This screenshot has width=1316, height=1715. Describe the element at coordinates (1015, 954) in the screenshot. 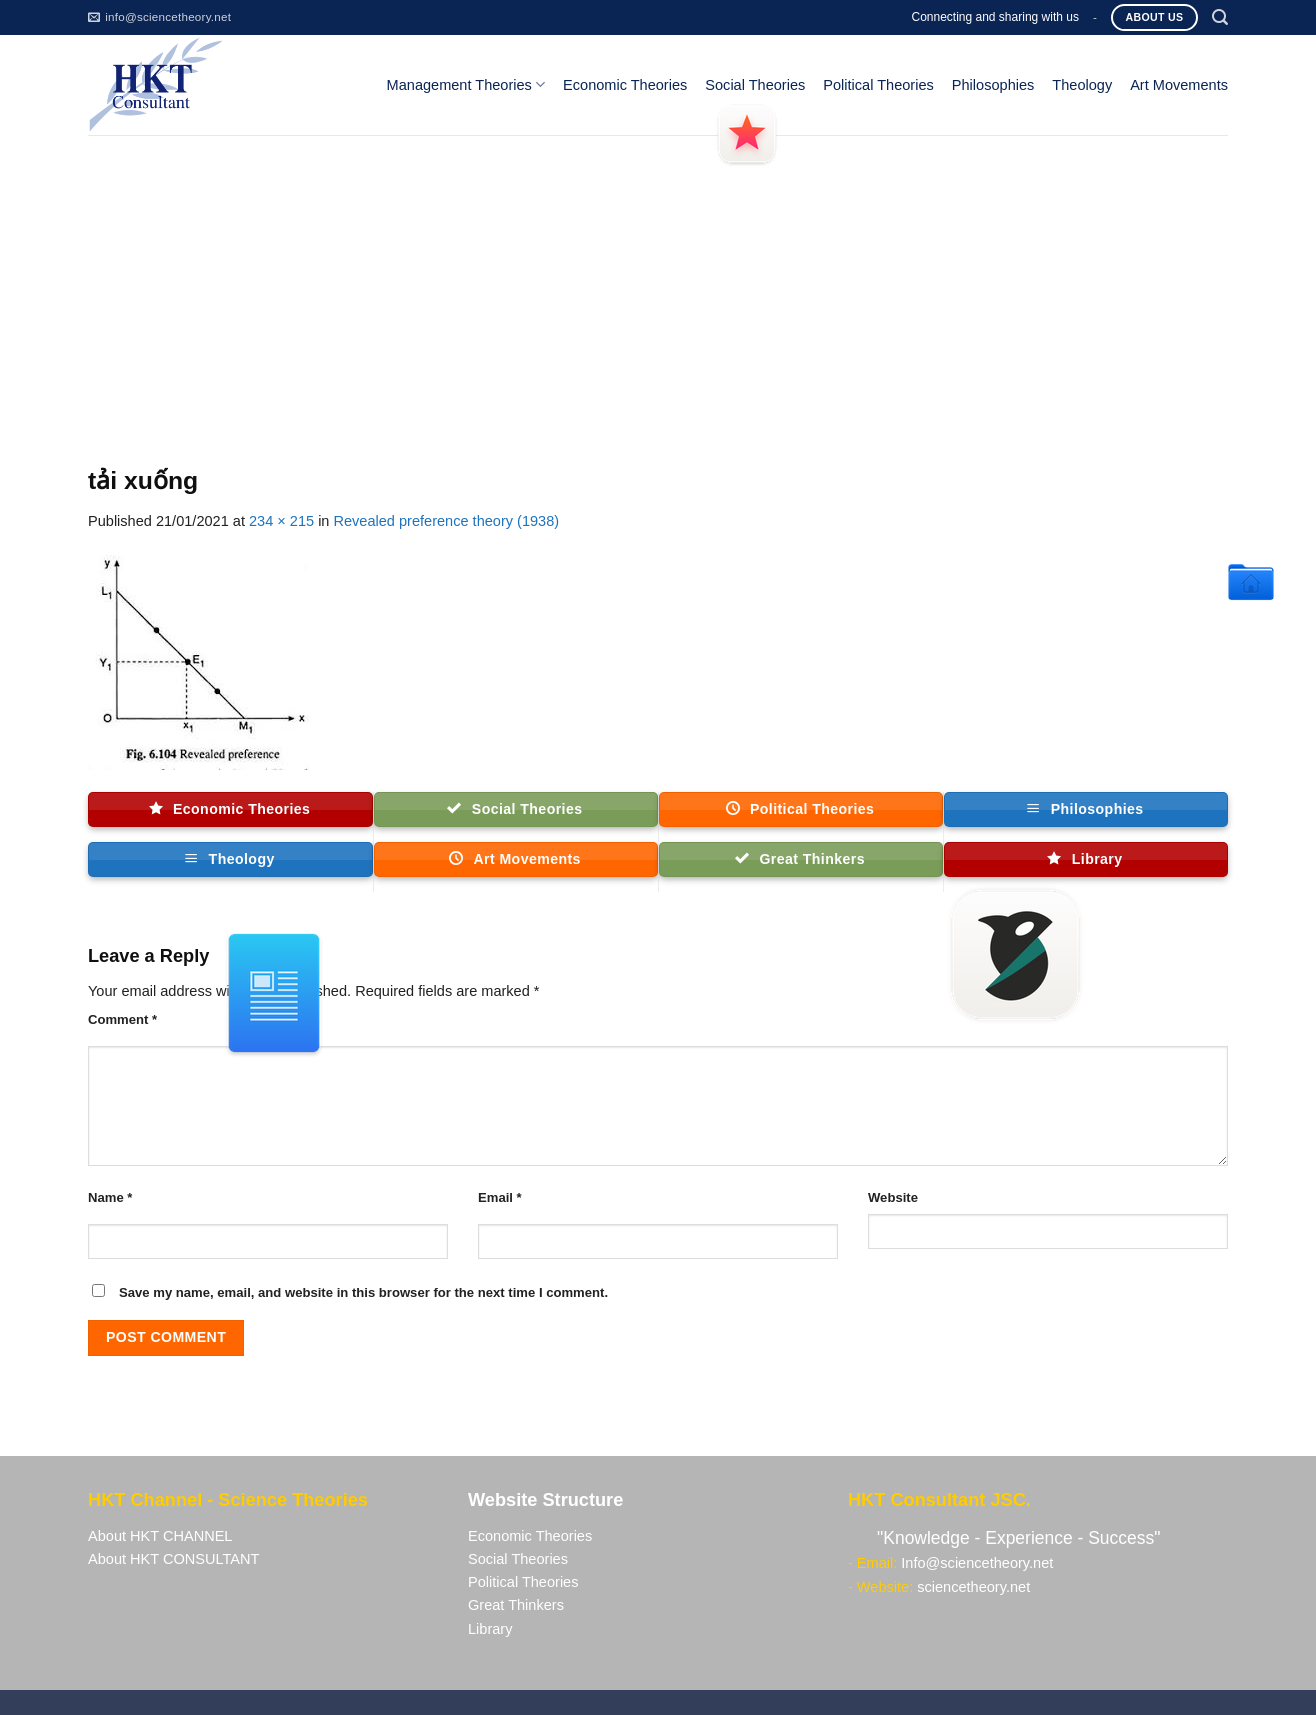

I see `open orca slicer 3d printing software` at that location.